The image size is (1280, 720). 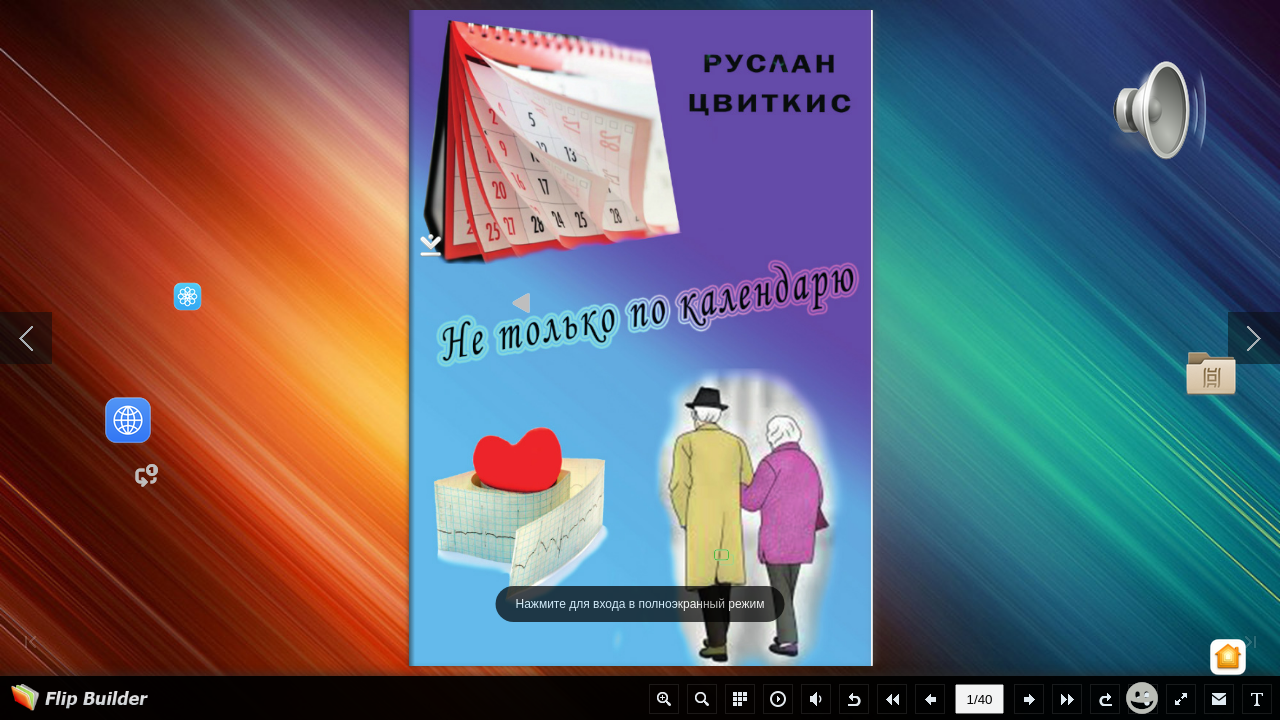 I want to click on open your videos folder, so click(x=1211, y=376).